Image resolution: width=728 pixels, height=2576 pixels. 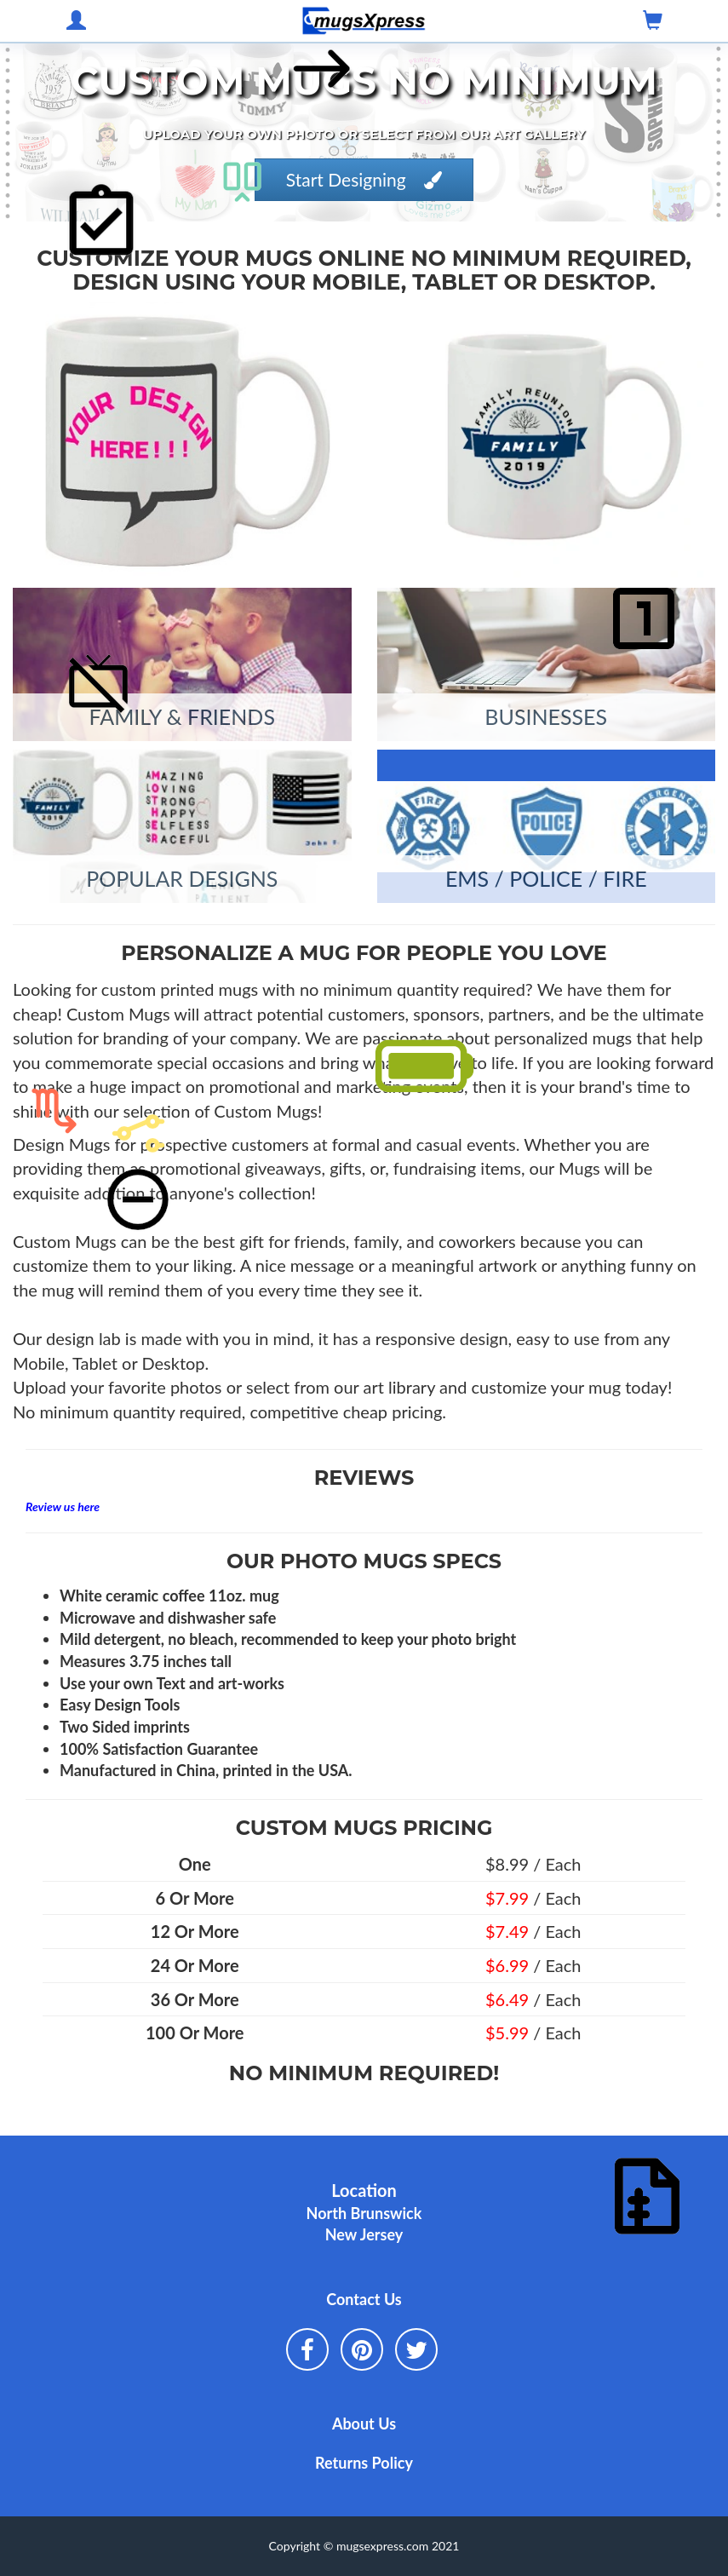 What do you see at coordinates (101, 223) in the screenshot?
I see `task completed successfully` at bounding box center [101, 223].